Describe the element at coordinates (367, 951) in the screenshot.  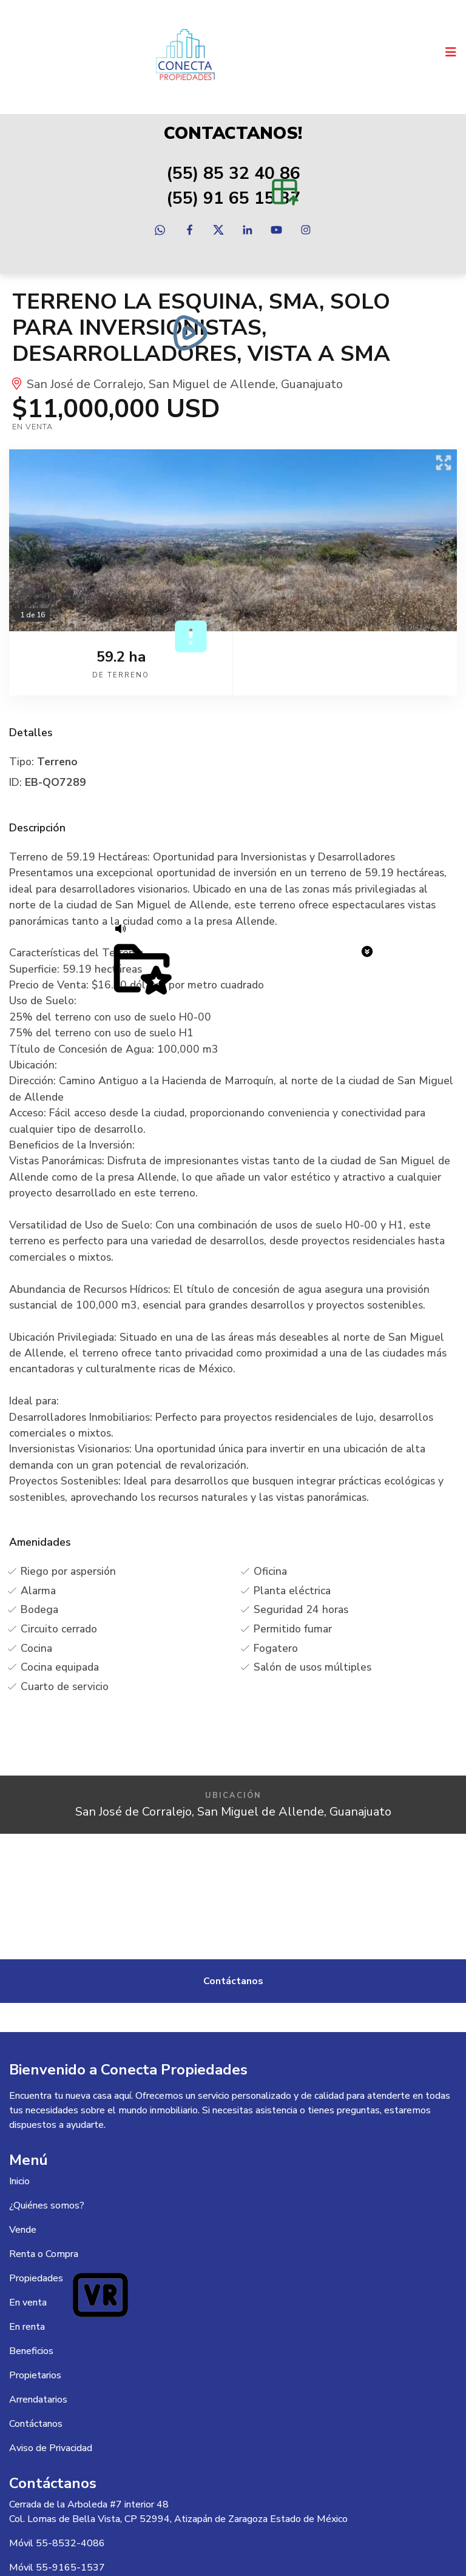
I see `expand to show more content below` at that location.